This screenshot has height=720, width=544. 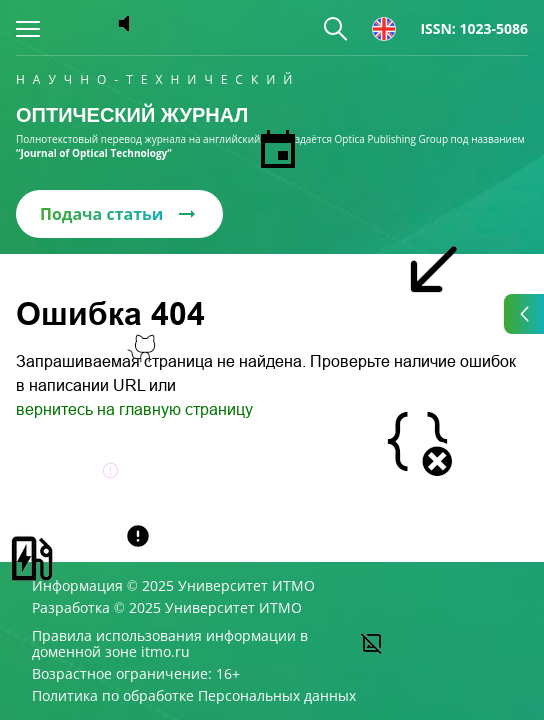 I want to click on indicates a syntax error with mismatched brackets, so click(x=417, y=441).